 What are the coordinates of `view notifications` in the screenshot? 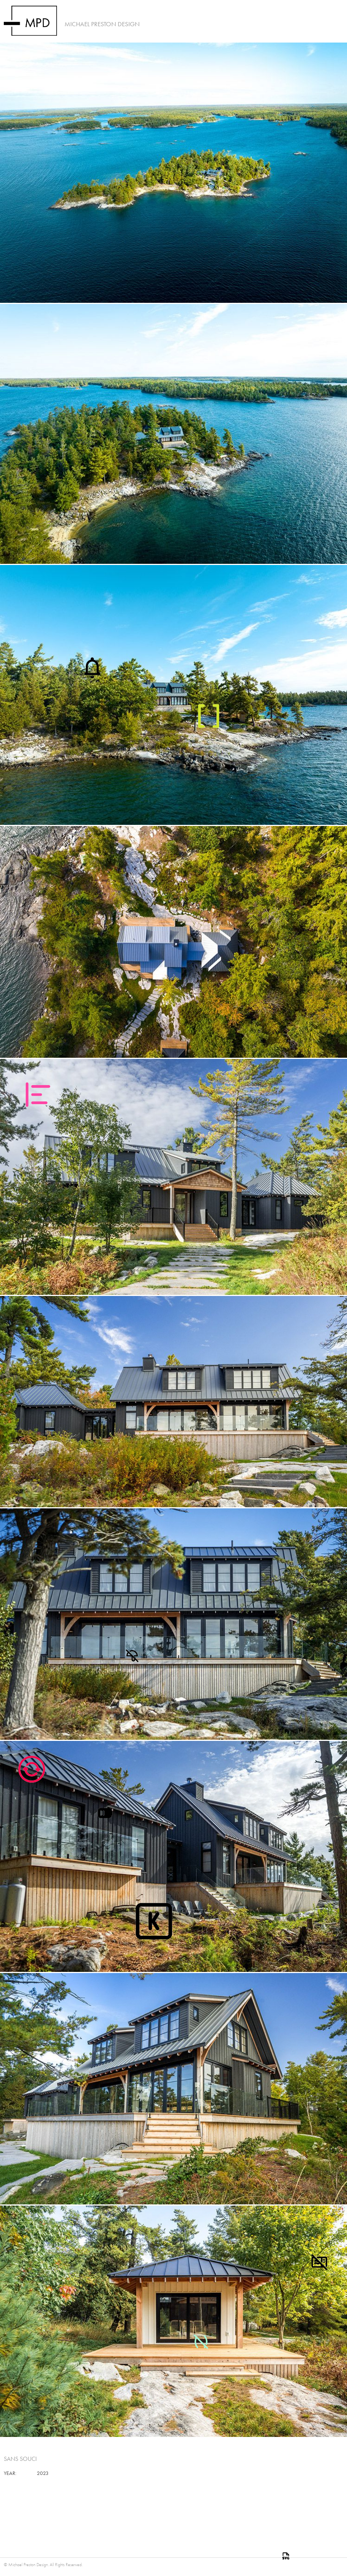 It's located at (92, 668).